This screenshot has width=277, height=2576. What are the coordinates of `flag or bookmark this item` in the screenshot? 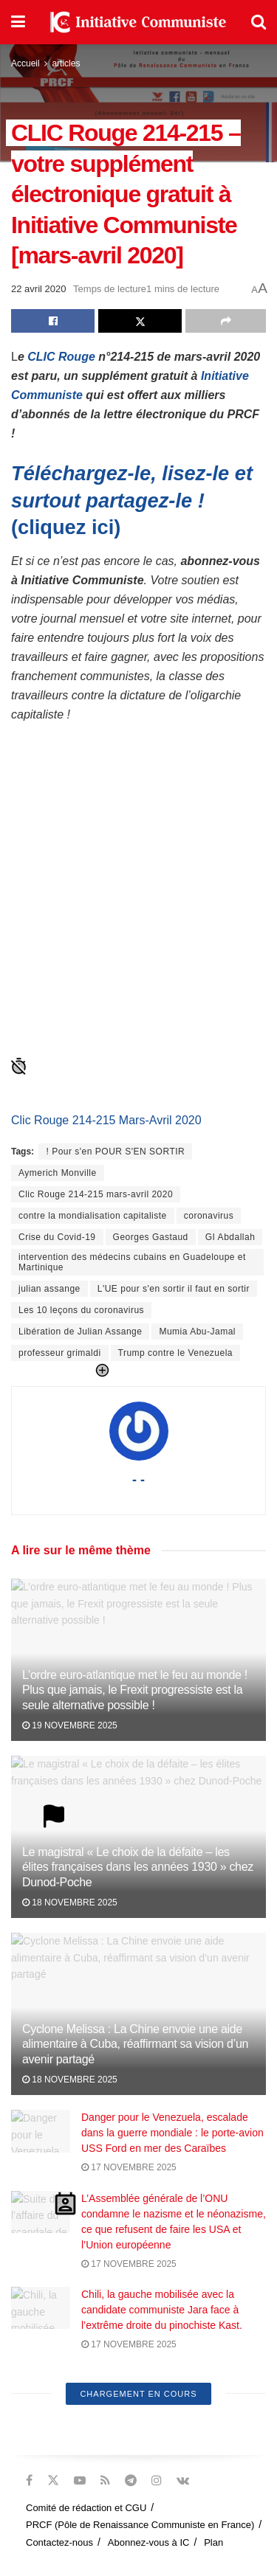 It's located at (54, 1816).